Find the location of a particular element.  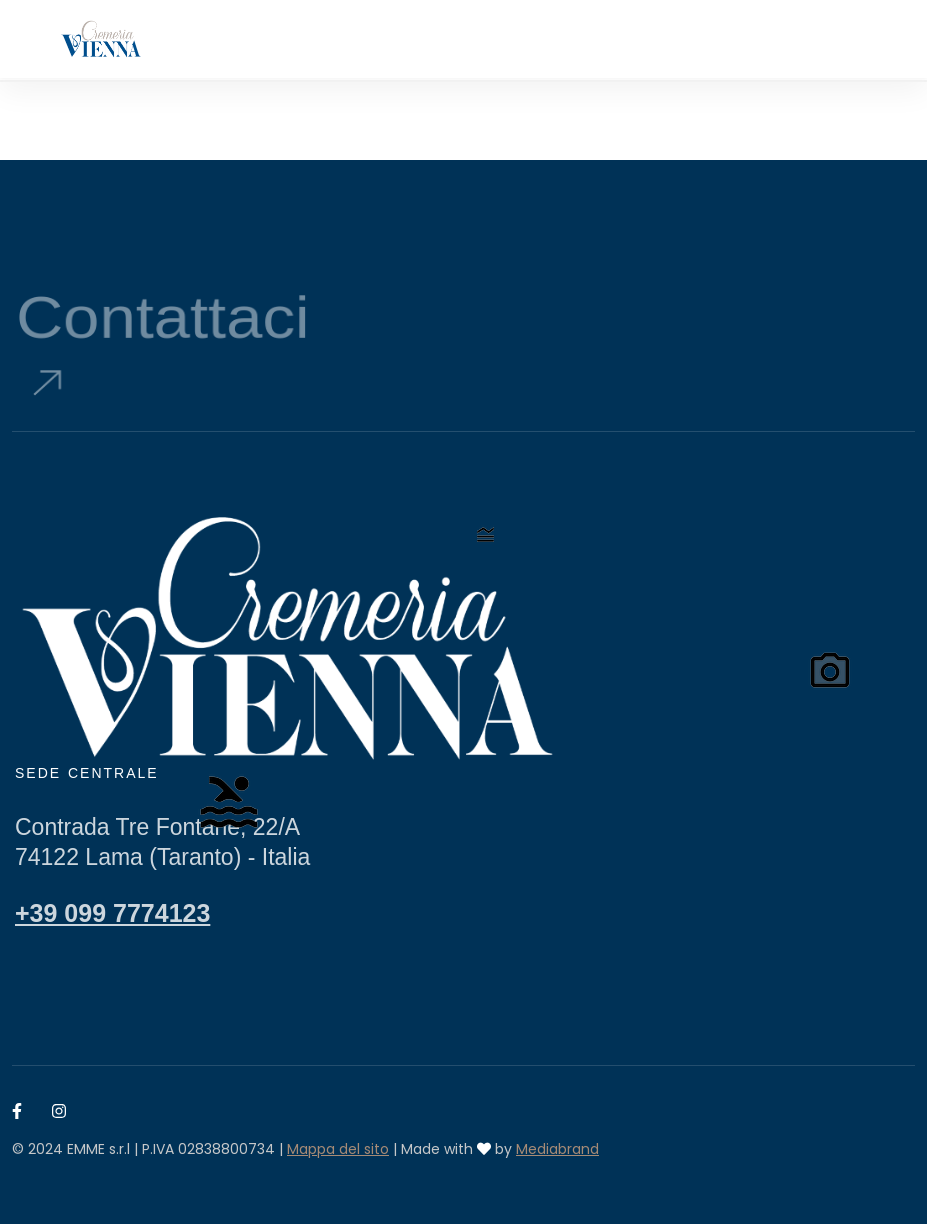

toggle map legend visibility is located at coordinates (485, 534).